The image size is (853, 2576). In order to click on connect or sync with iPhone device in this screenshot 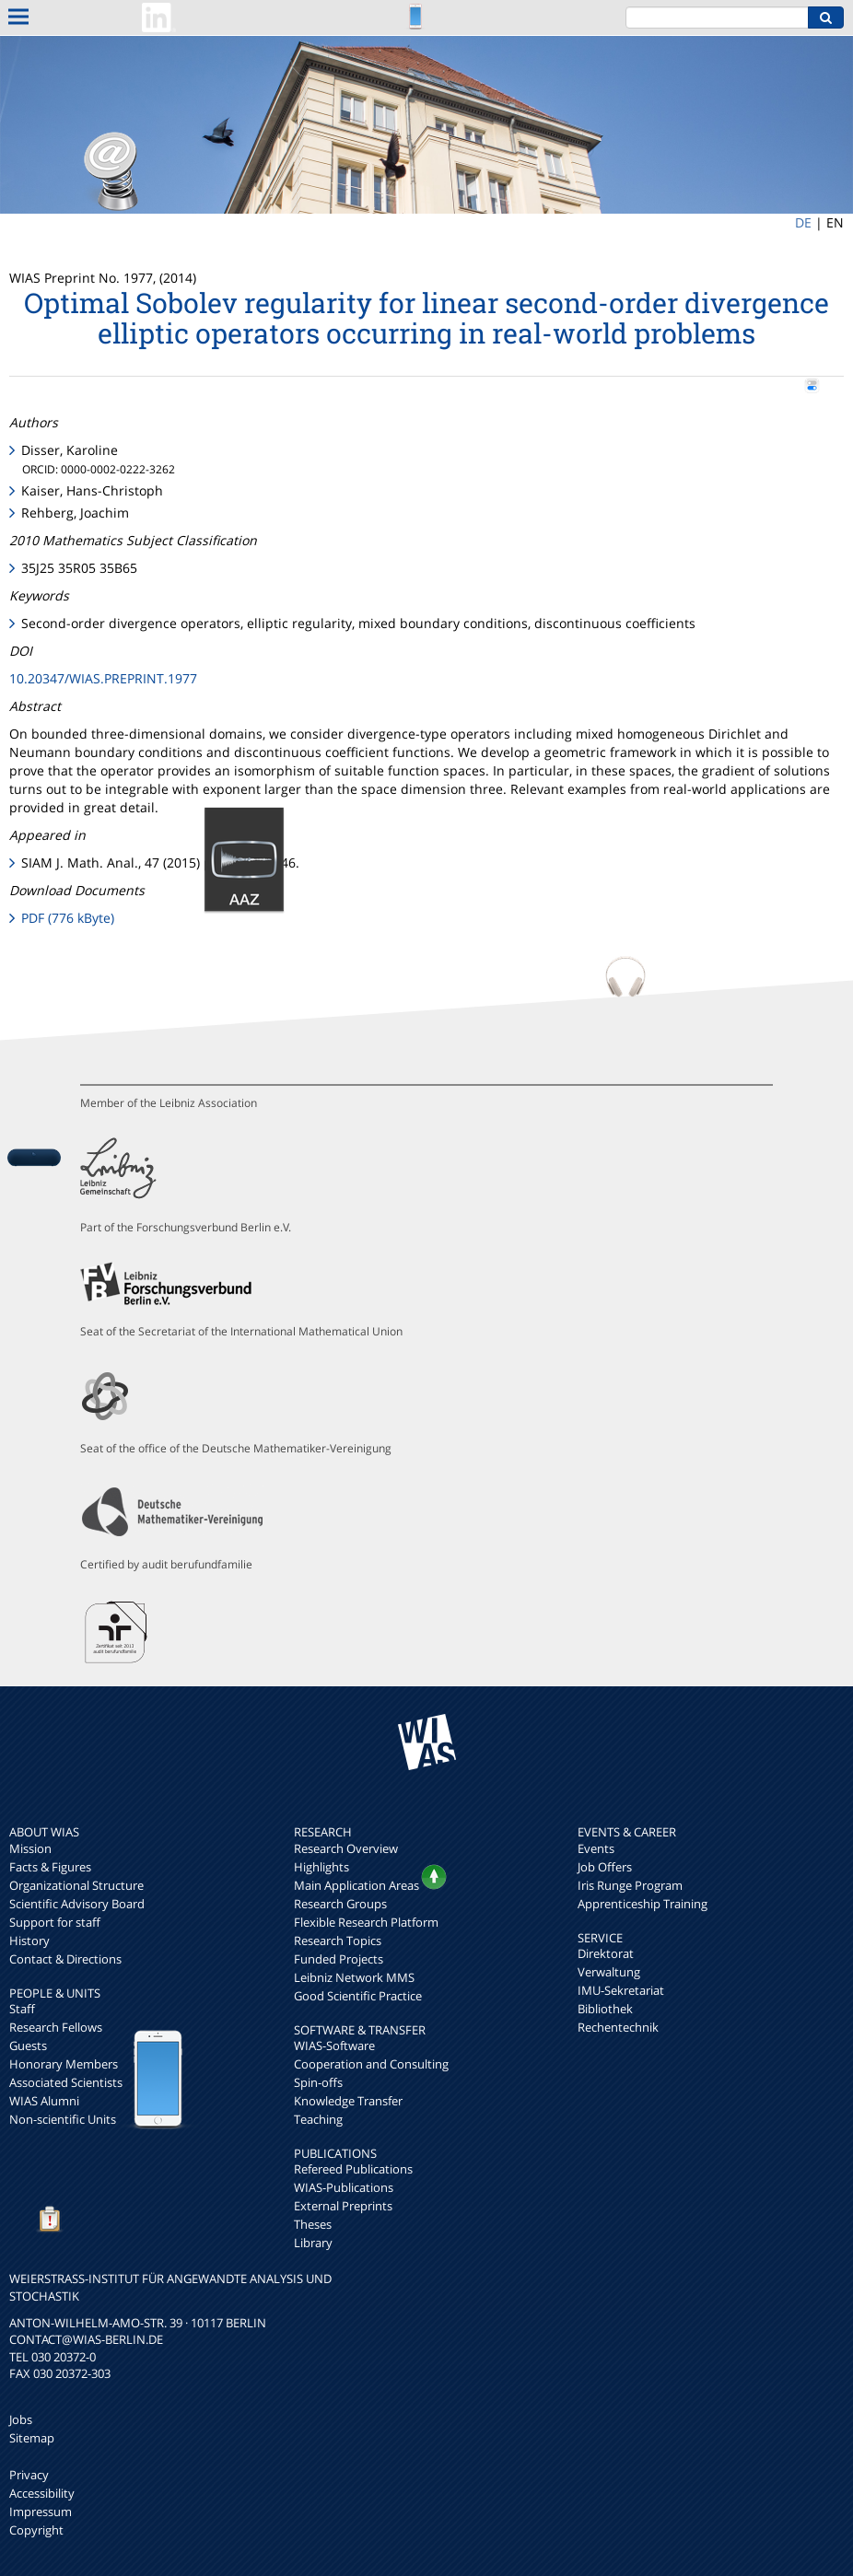, I will do `click(158, 2080)`.